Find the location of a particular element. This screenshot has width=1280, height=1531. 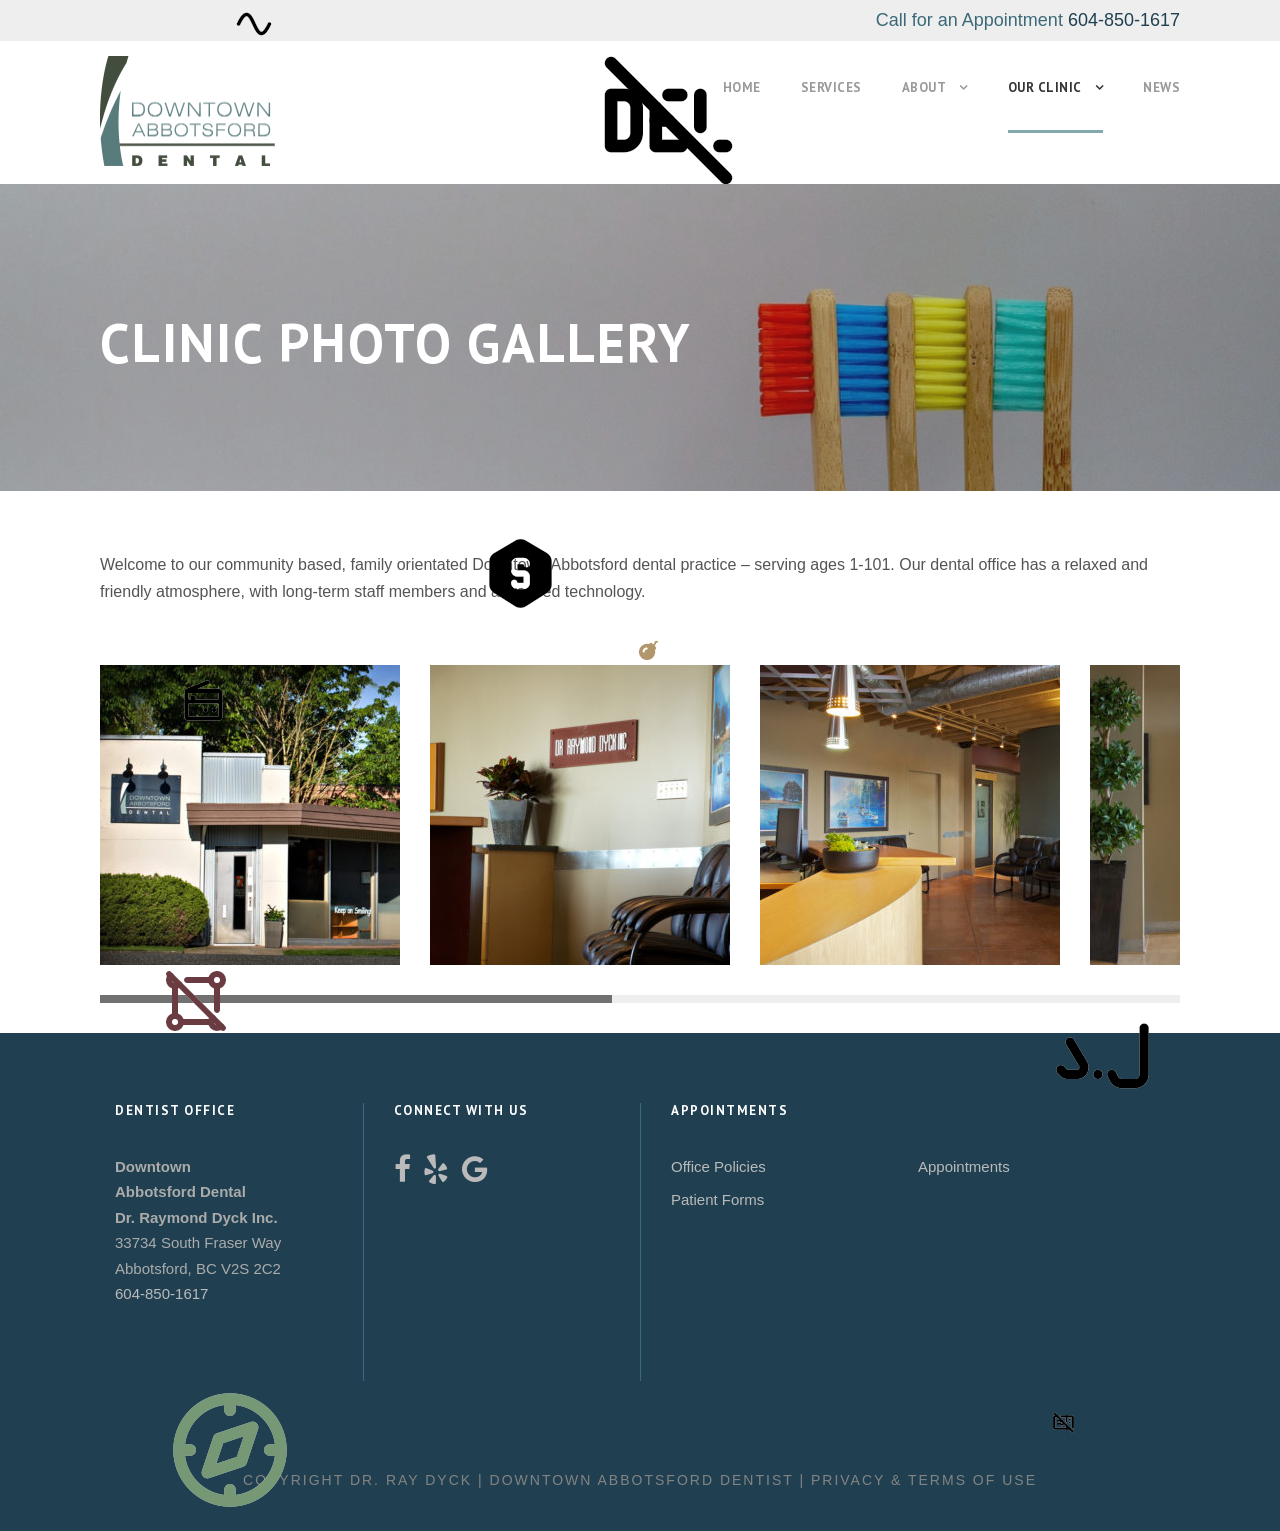

delete all data or perform destructive action is located at coordinates (648, 650).